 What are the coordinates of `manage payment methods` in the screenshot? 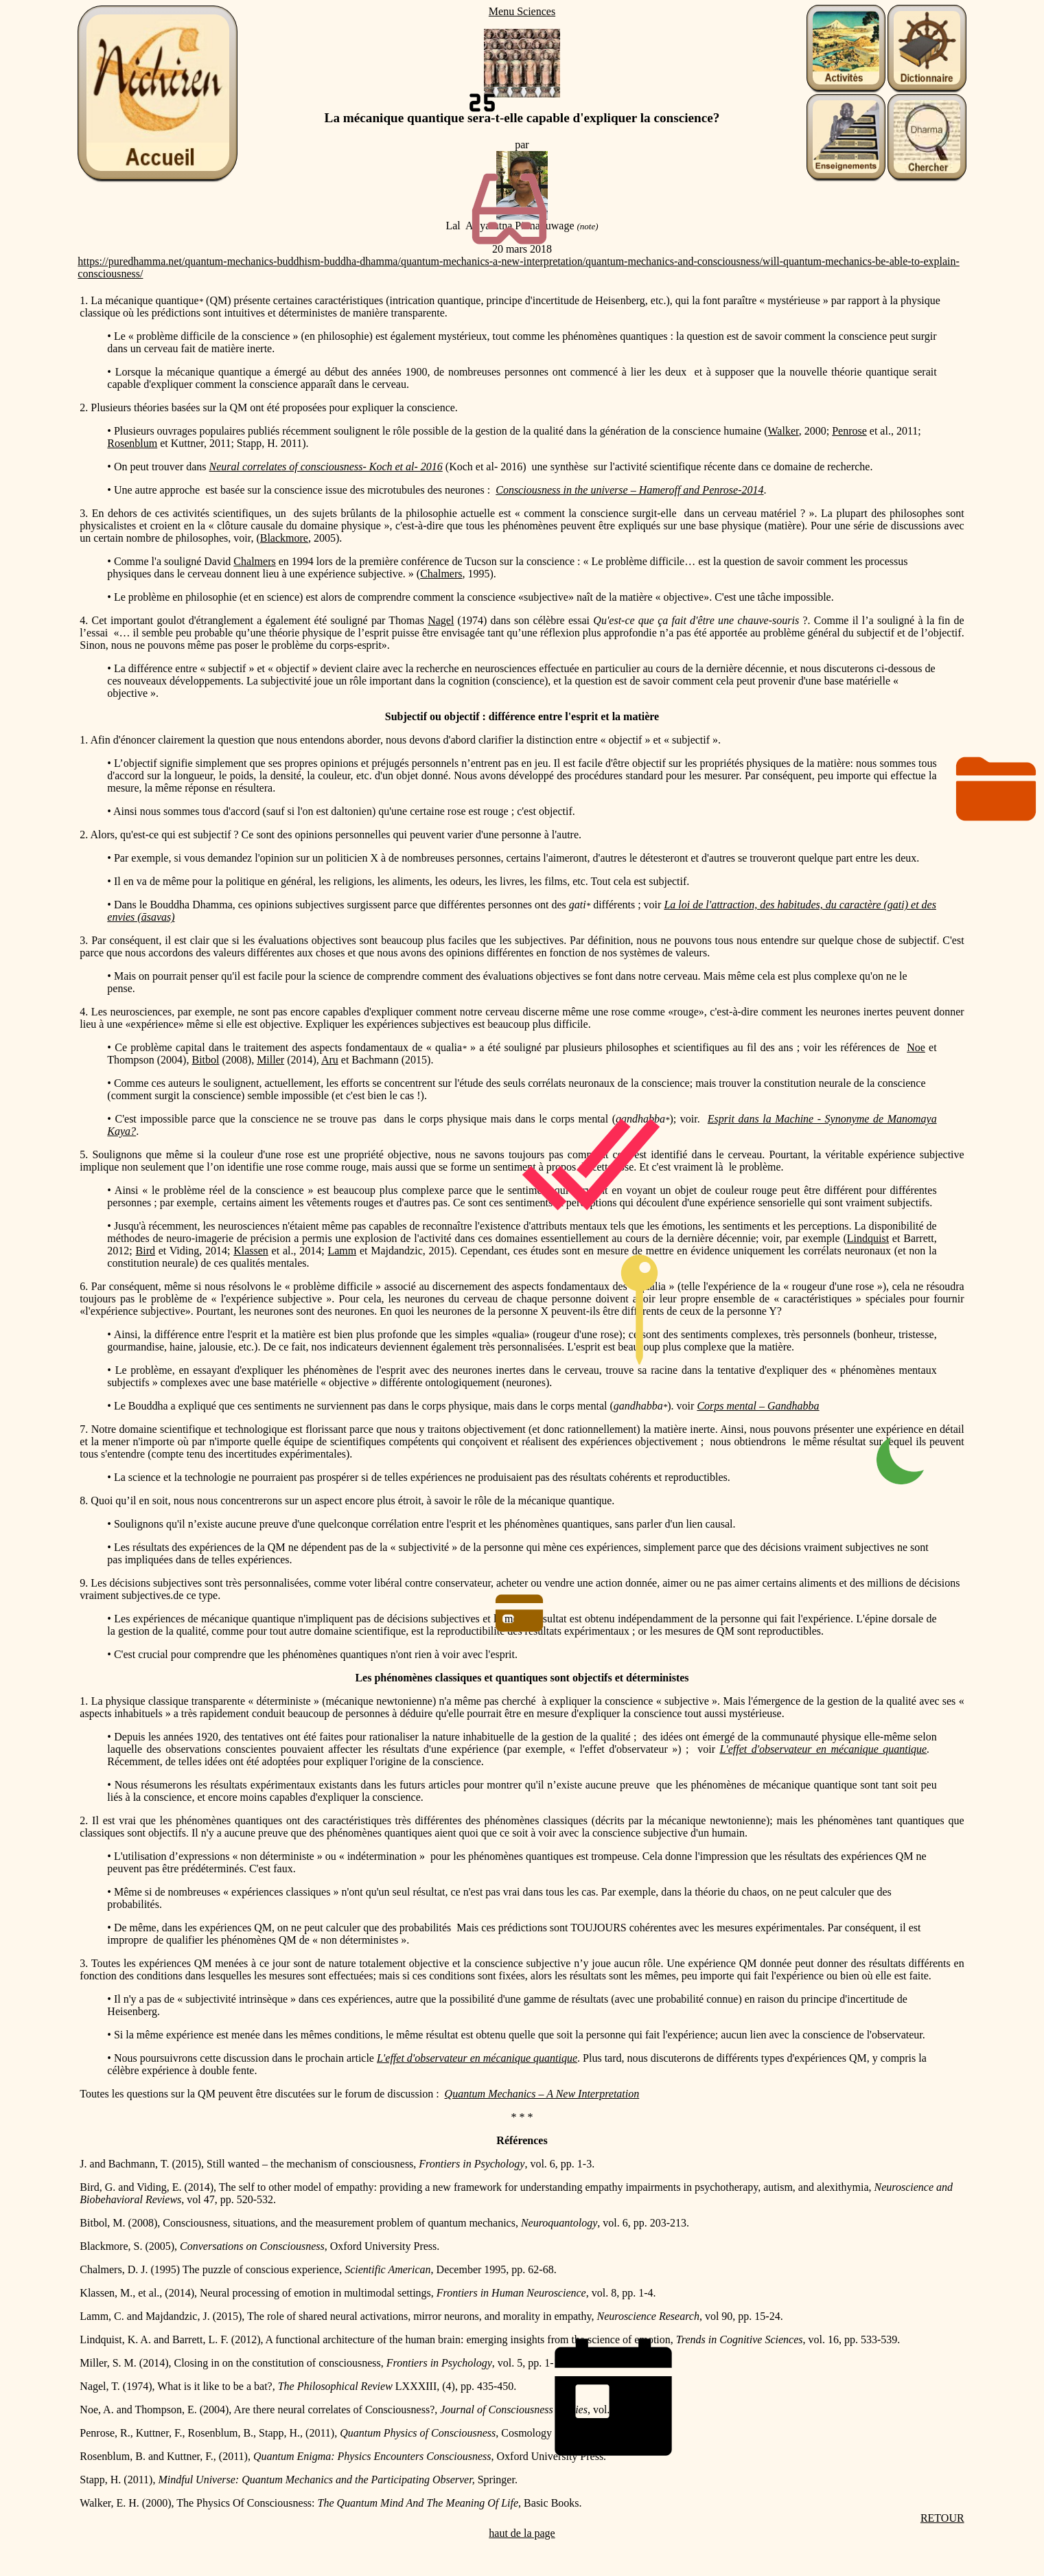 It's located at (519, 1613).